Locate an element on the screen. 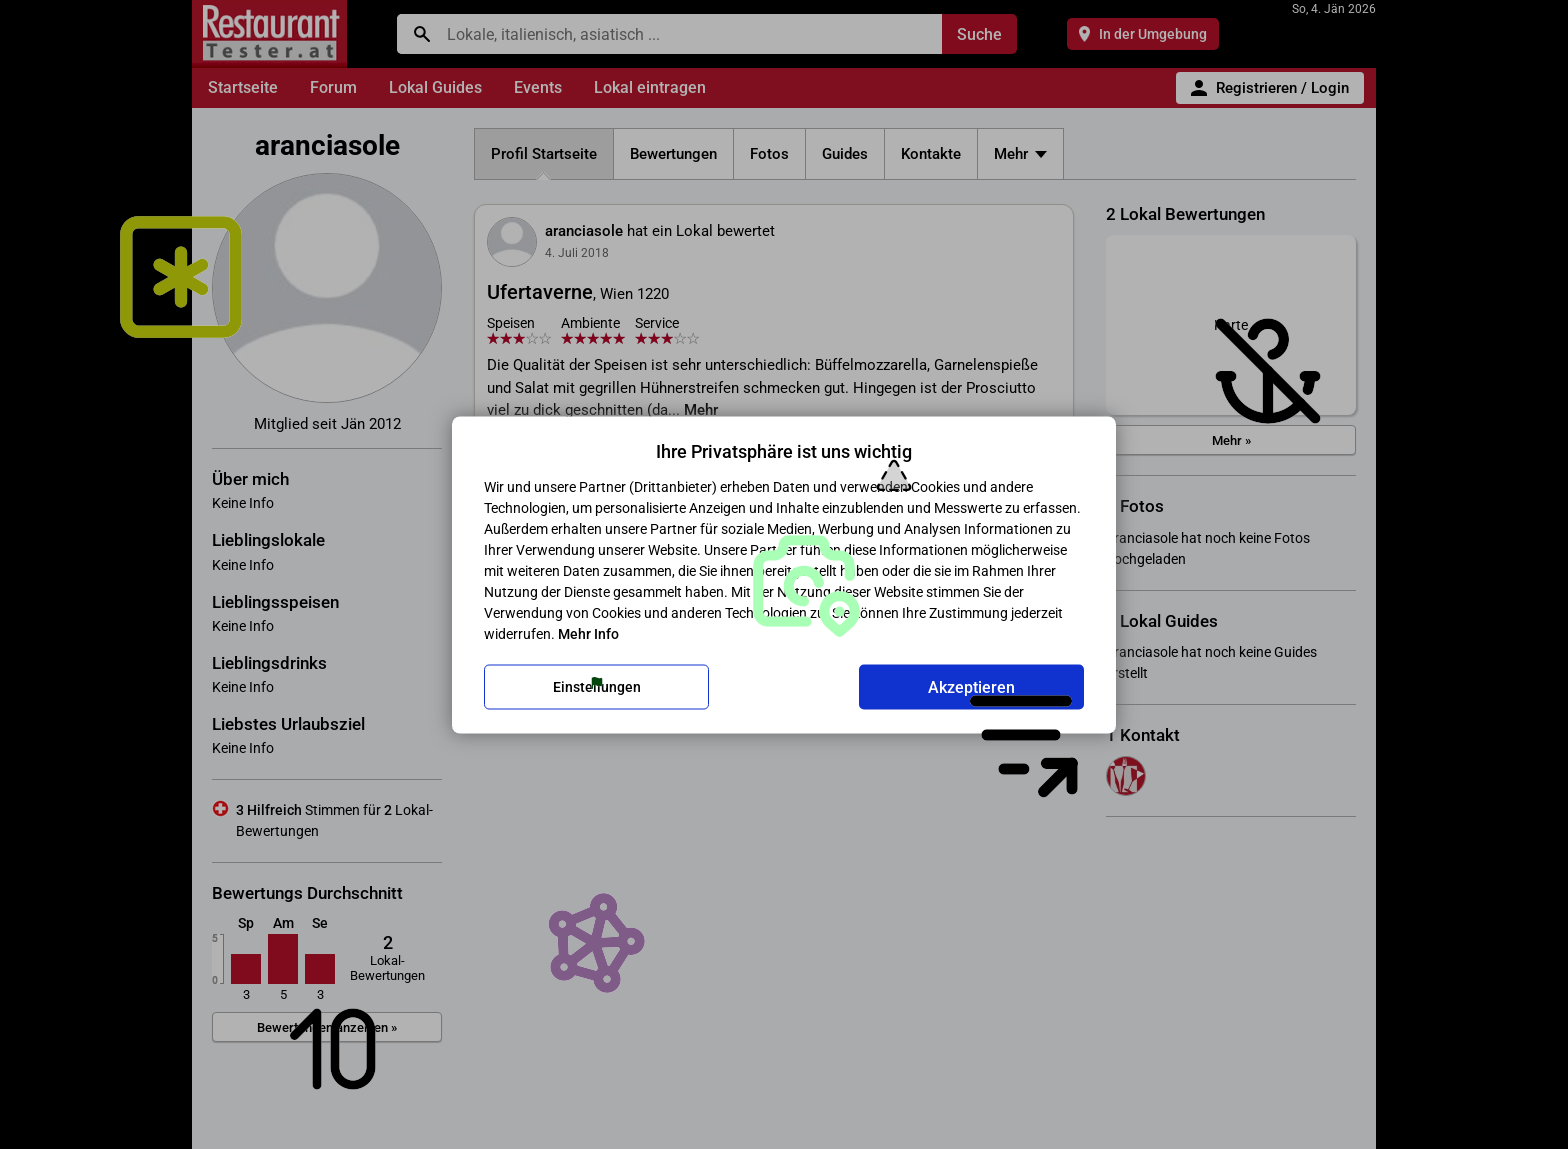 This screenshot has width=1568, height=1149. share current filter settings is located at coordinates (1021, 735).